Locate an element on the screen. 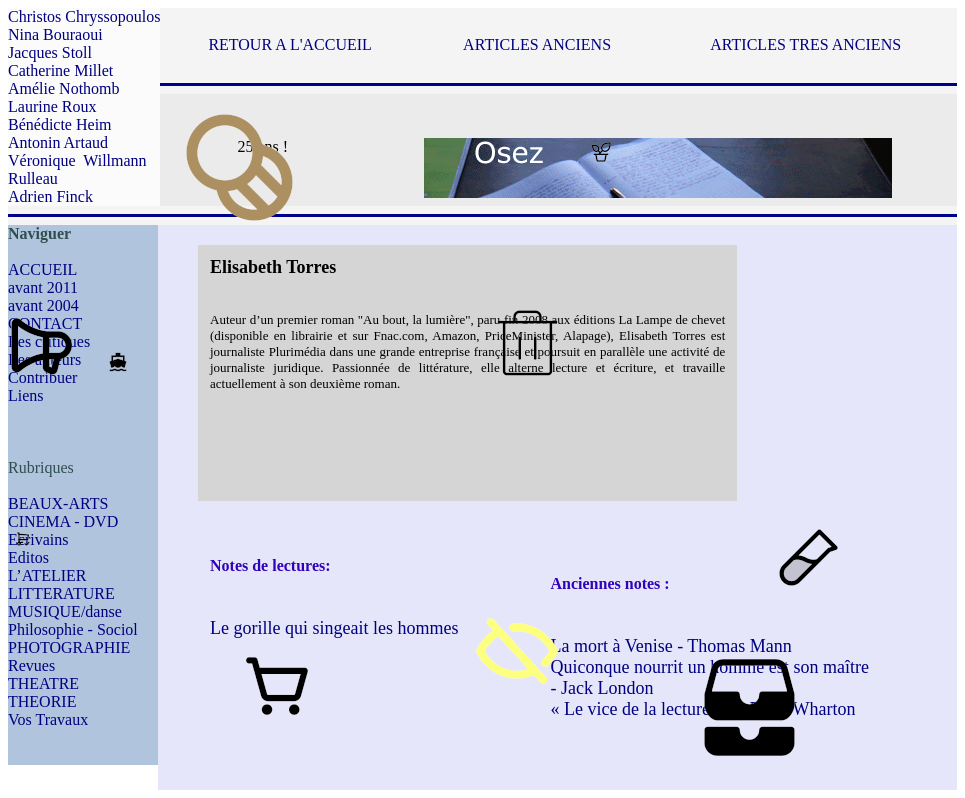  copy items to another cart is located at coordinates (23, 539).